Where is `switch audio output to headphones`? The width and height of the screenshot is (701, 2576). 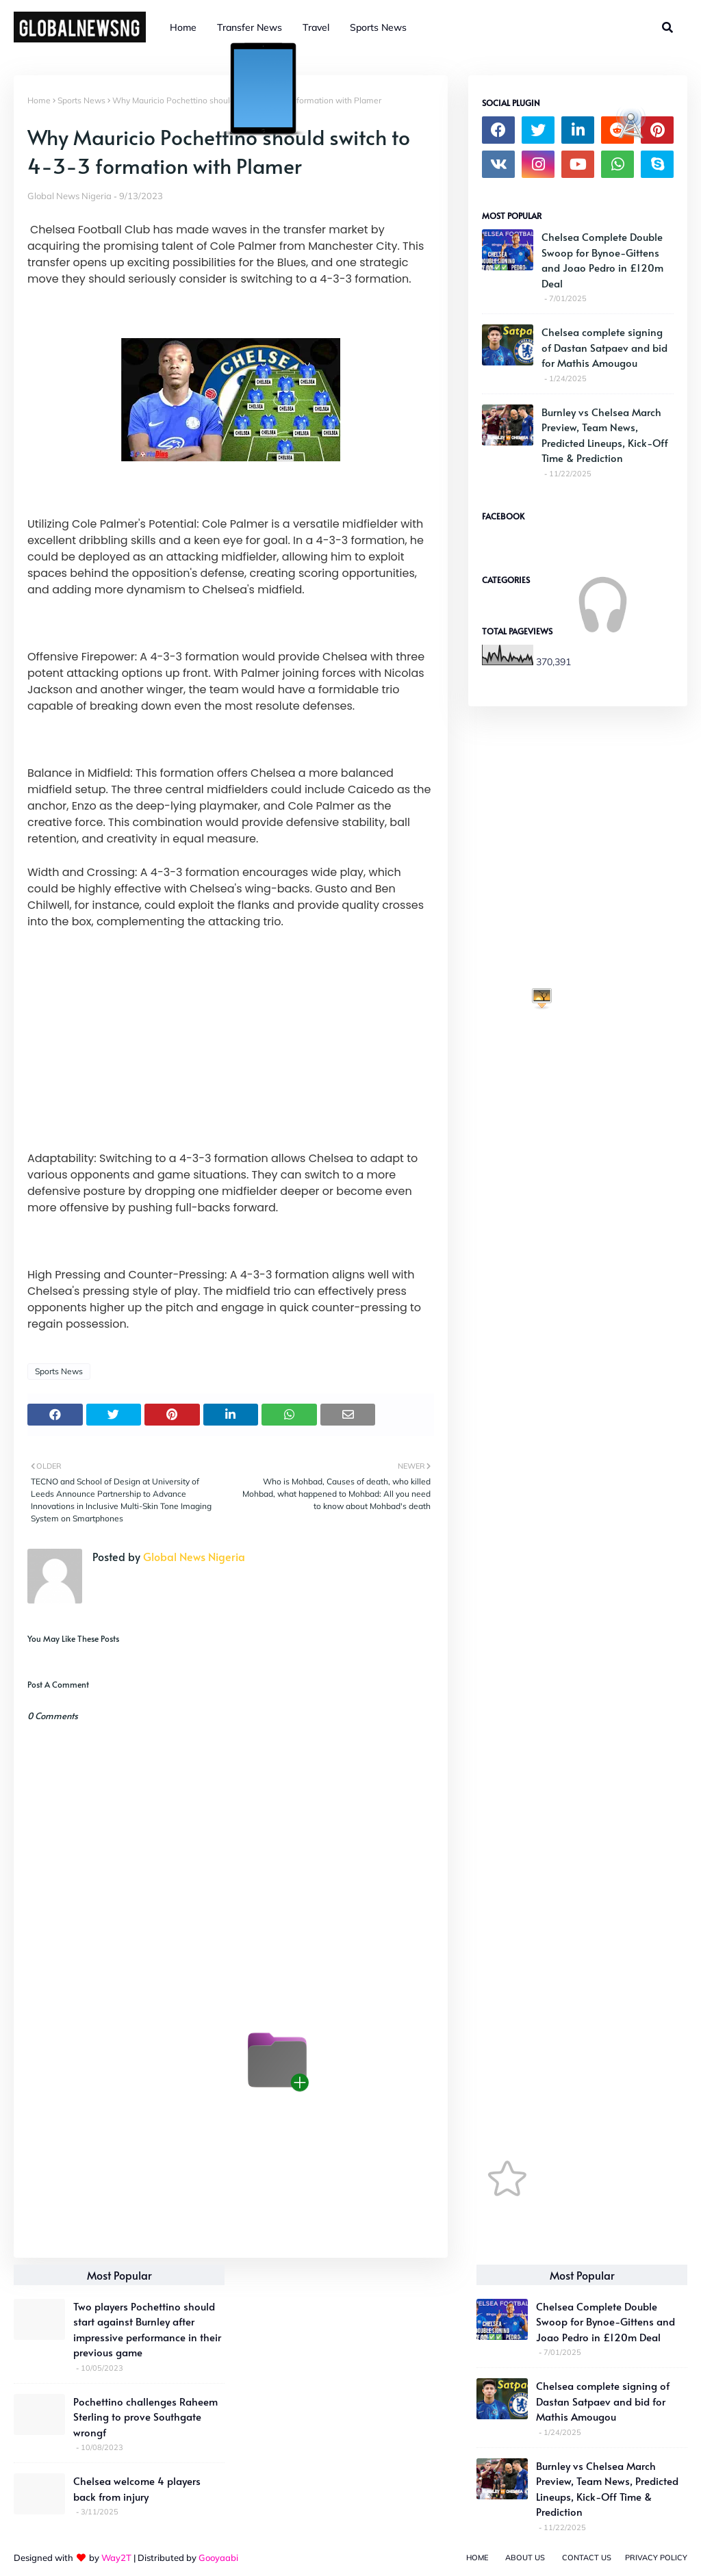
switch audio output to headphones is located at coordinates (602, 604).